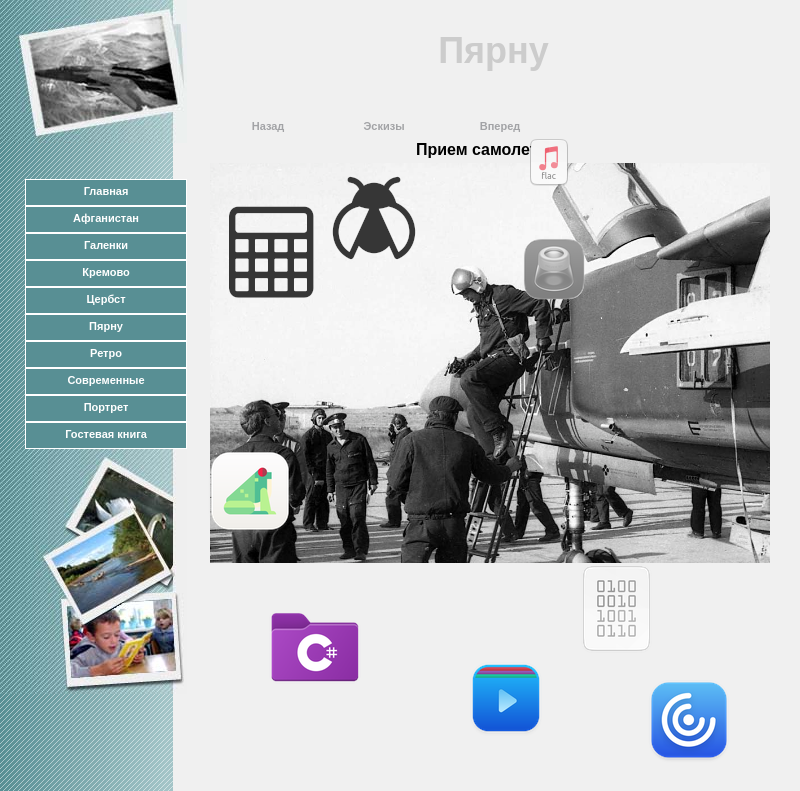  I want to click on open citrix workspace app, so click(689, 720).